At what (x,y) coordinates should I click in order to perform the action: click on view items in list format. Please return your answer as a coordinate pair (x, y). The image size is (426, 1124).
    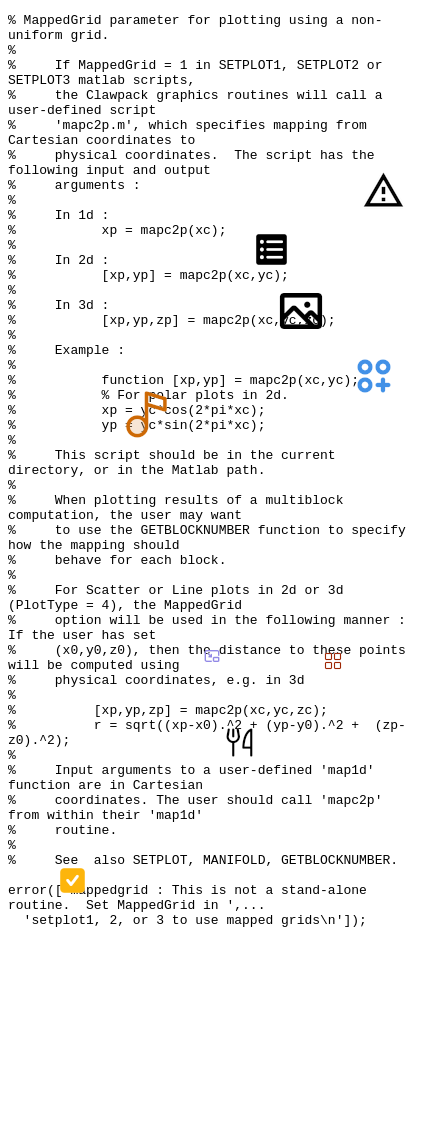
    Looking at the image, I should click on (271, 249).